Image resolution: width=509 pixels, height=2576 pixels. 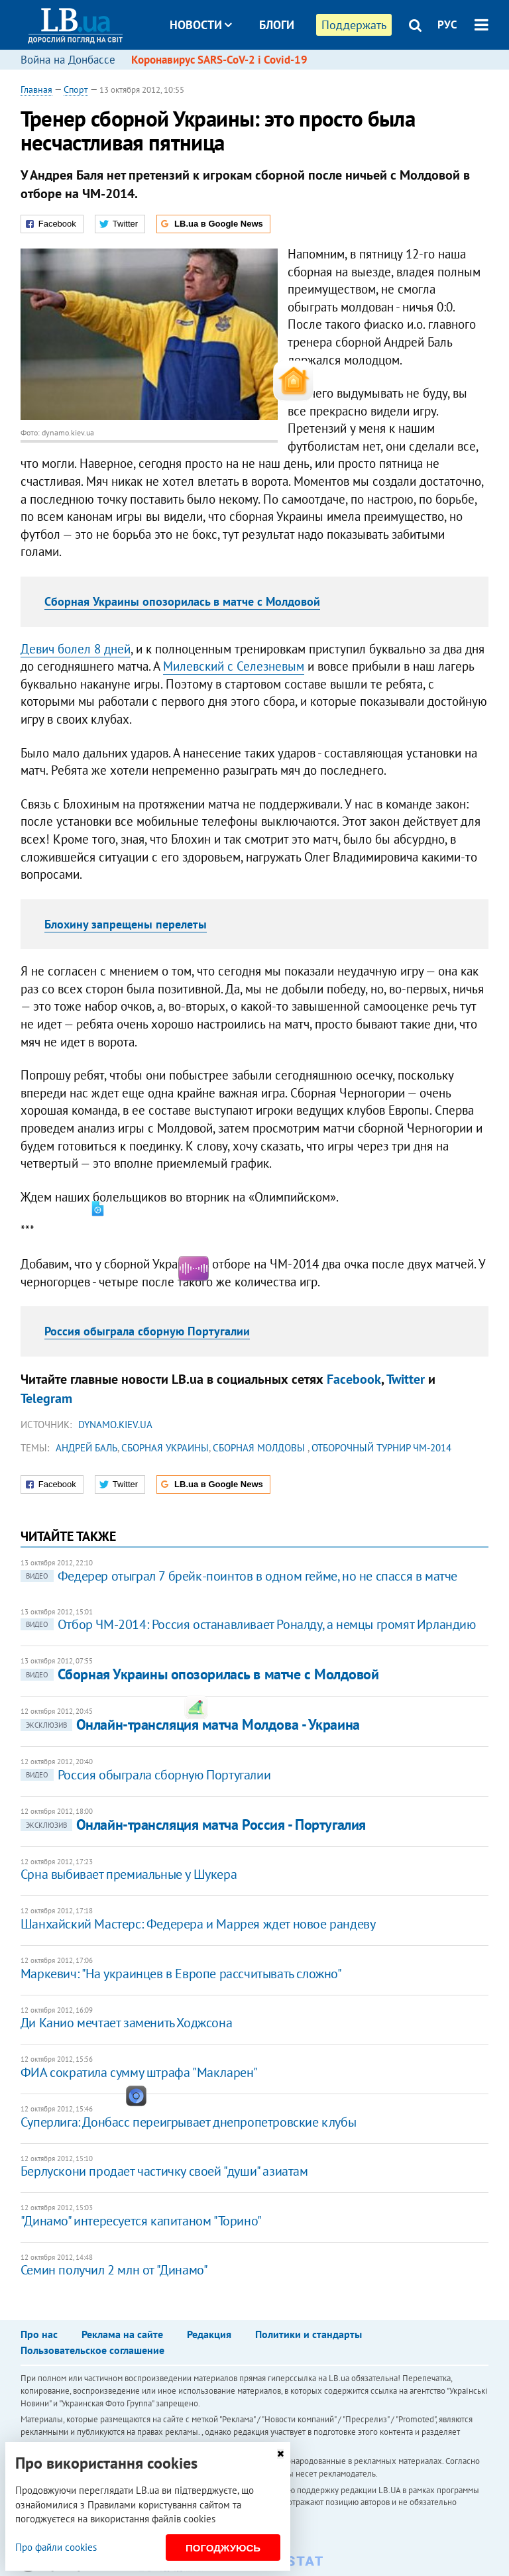 What do you see at coordinates (97, 1208) in the screenshot?
I see `an AppImage application package file` at bounding box center [97, 1208].